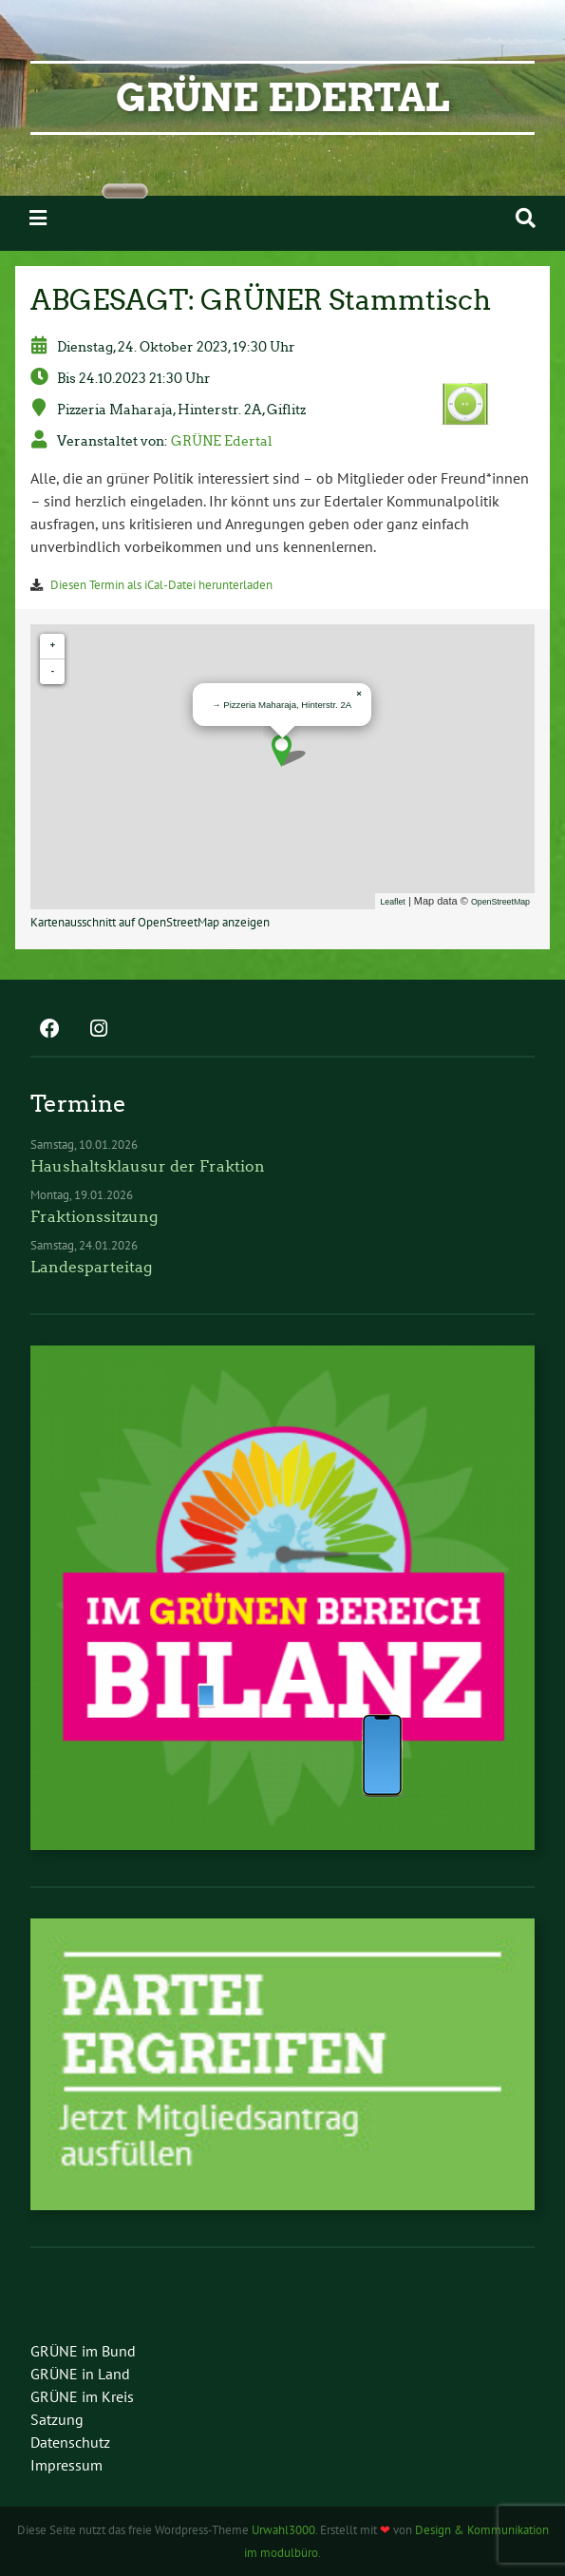  Describe the element at coordinates (465, 404) in the screenshot. I see `iPod shuffle device connected` at that location.